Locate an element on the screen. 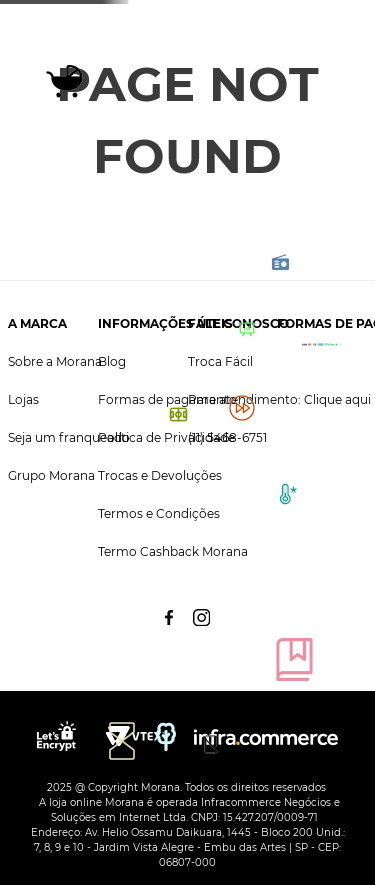  access baby or parenting-related features is located at coordinates (65, 80).